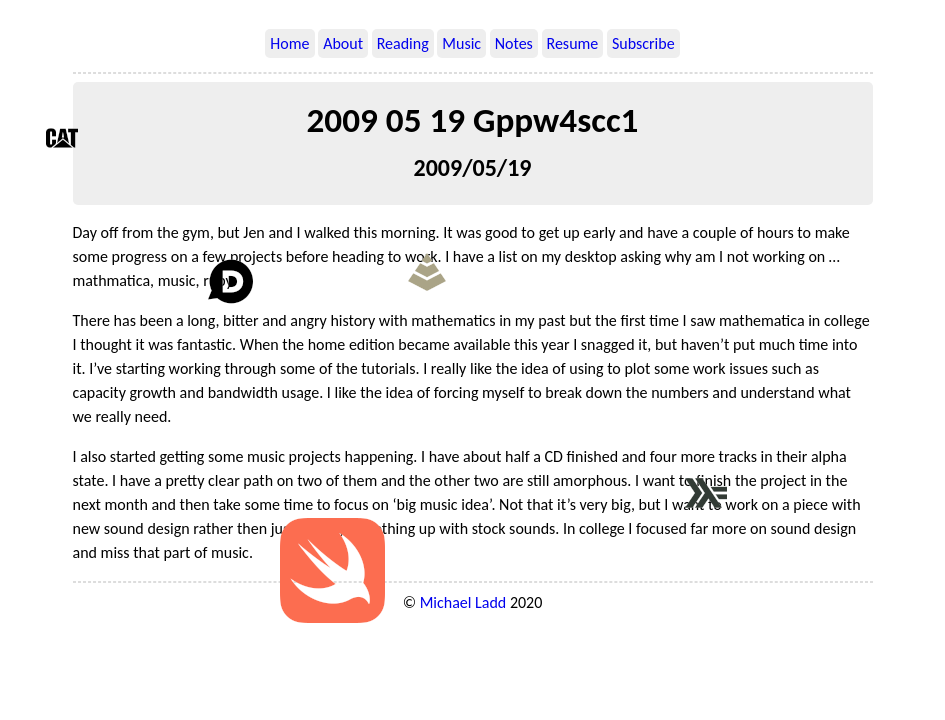 The height and width of the screenshot is (720, 945). What do you see at coordinates (230, 281) in the screenshot?
I see `open Disqus comments section` at bounding box center [230, 281].